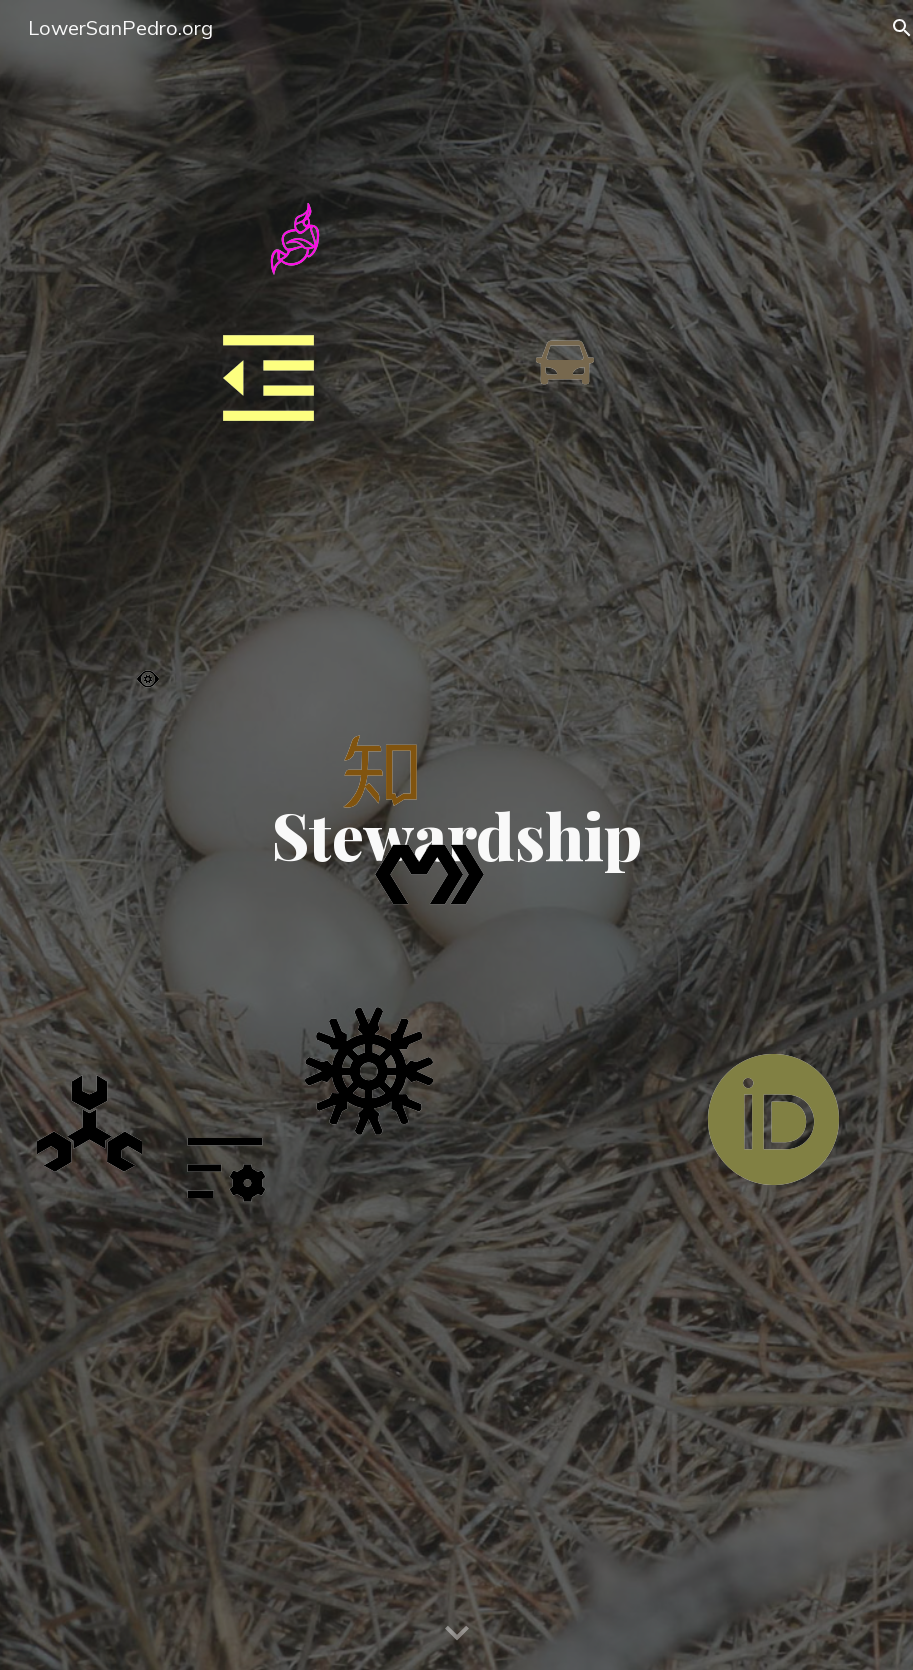 The width and height of the screenshot is (913, 1670). Describe the element at coordinates (380, 771) in the screenshot. I see `open zhihu app` at that location.